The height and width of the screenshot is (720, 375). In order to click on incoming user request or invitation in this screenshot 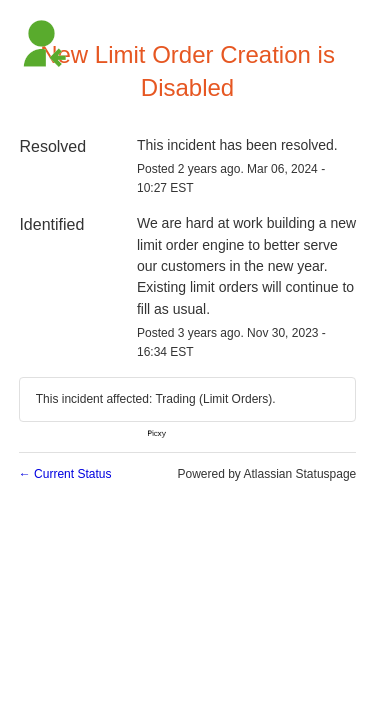, I will do `click(41, 44)`.